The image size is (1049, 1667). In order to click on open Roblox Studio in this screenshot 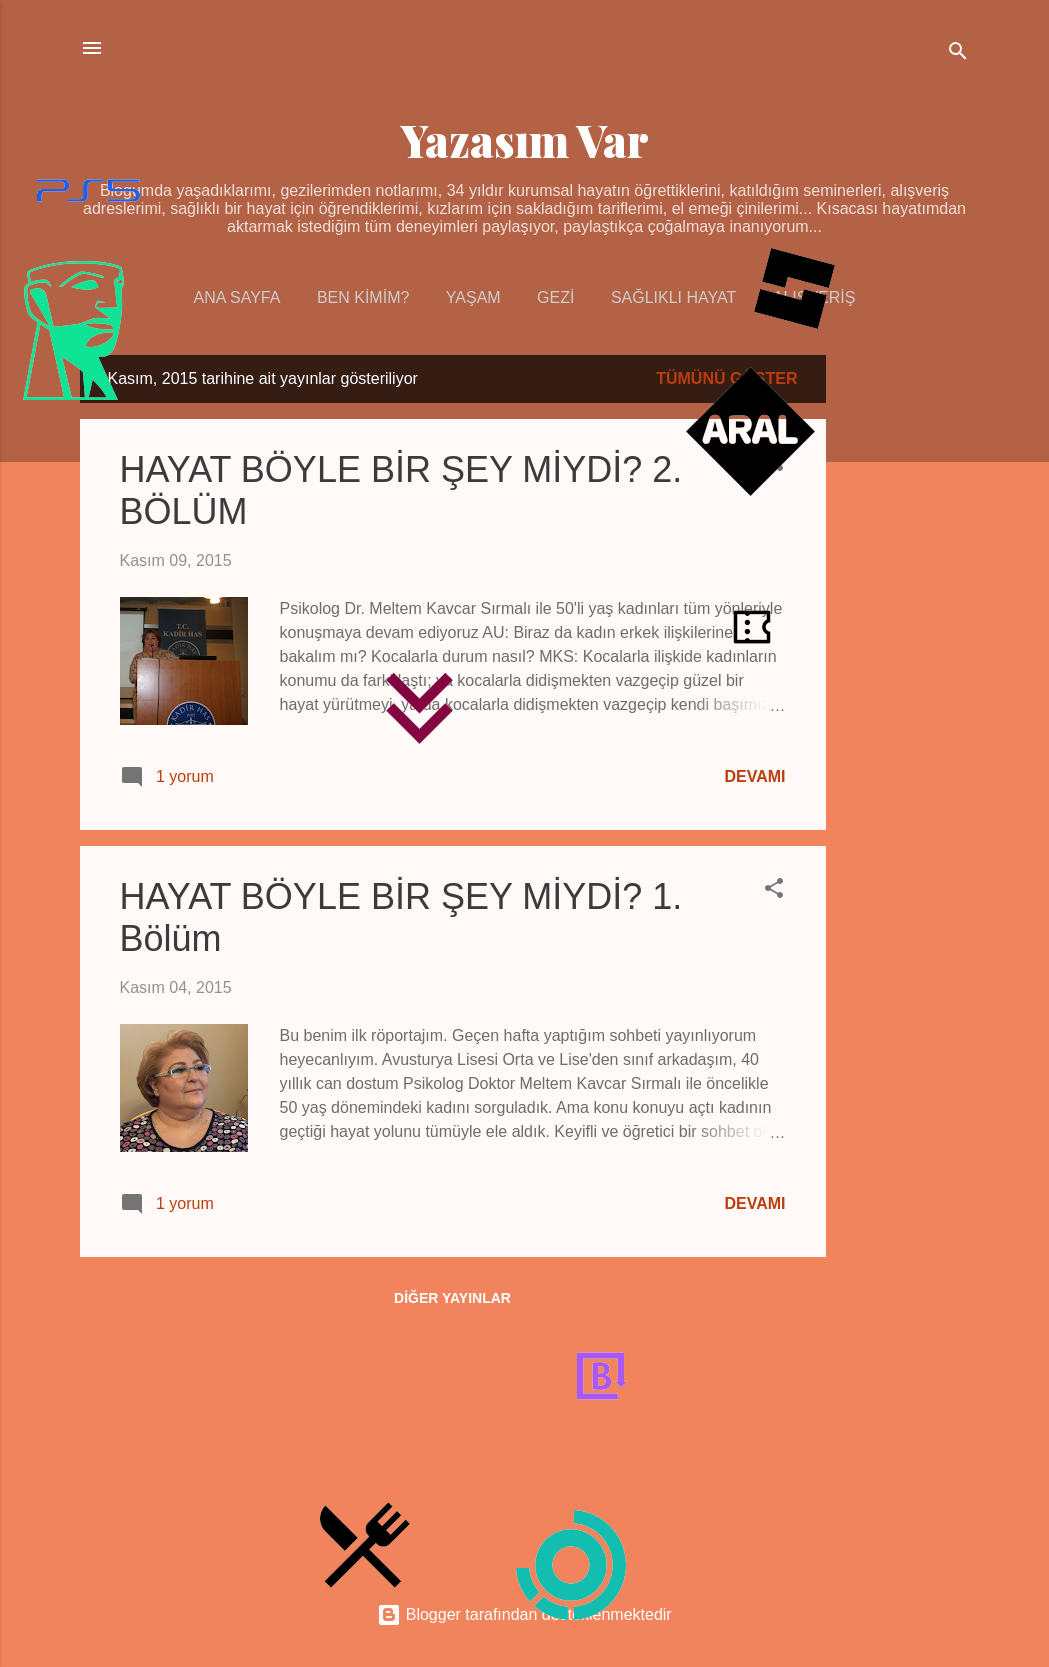, I will do `click(794, 288)`.